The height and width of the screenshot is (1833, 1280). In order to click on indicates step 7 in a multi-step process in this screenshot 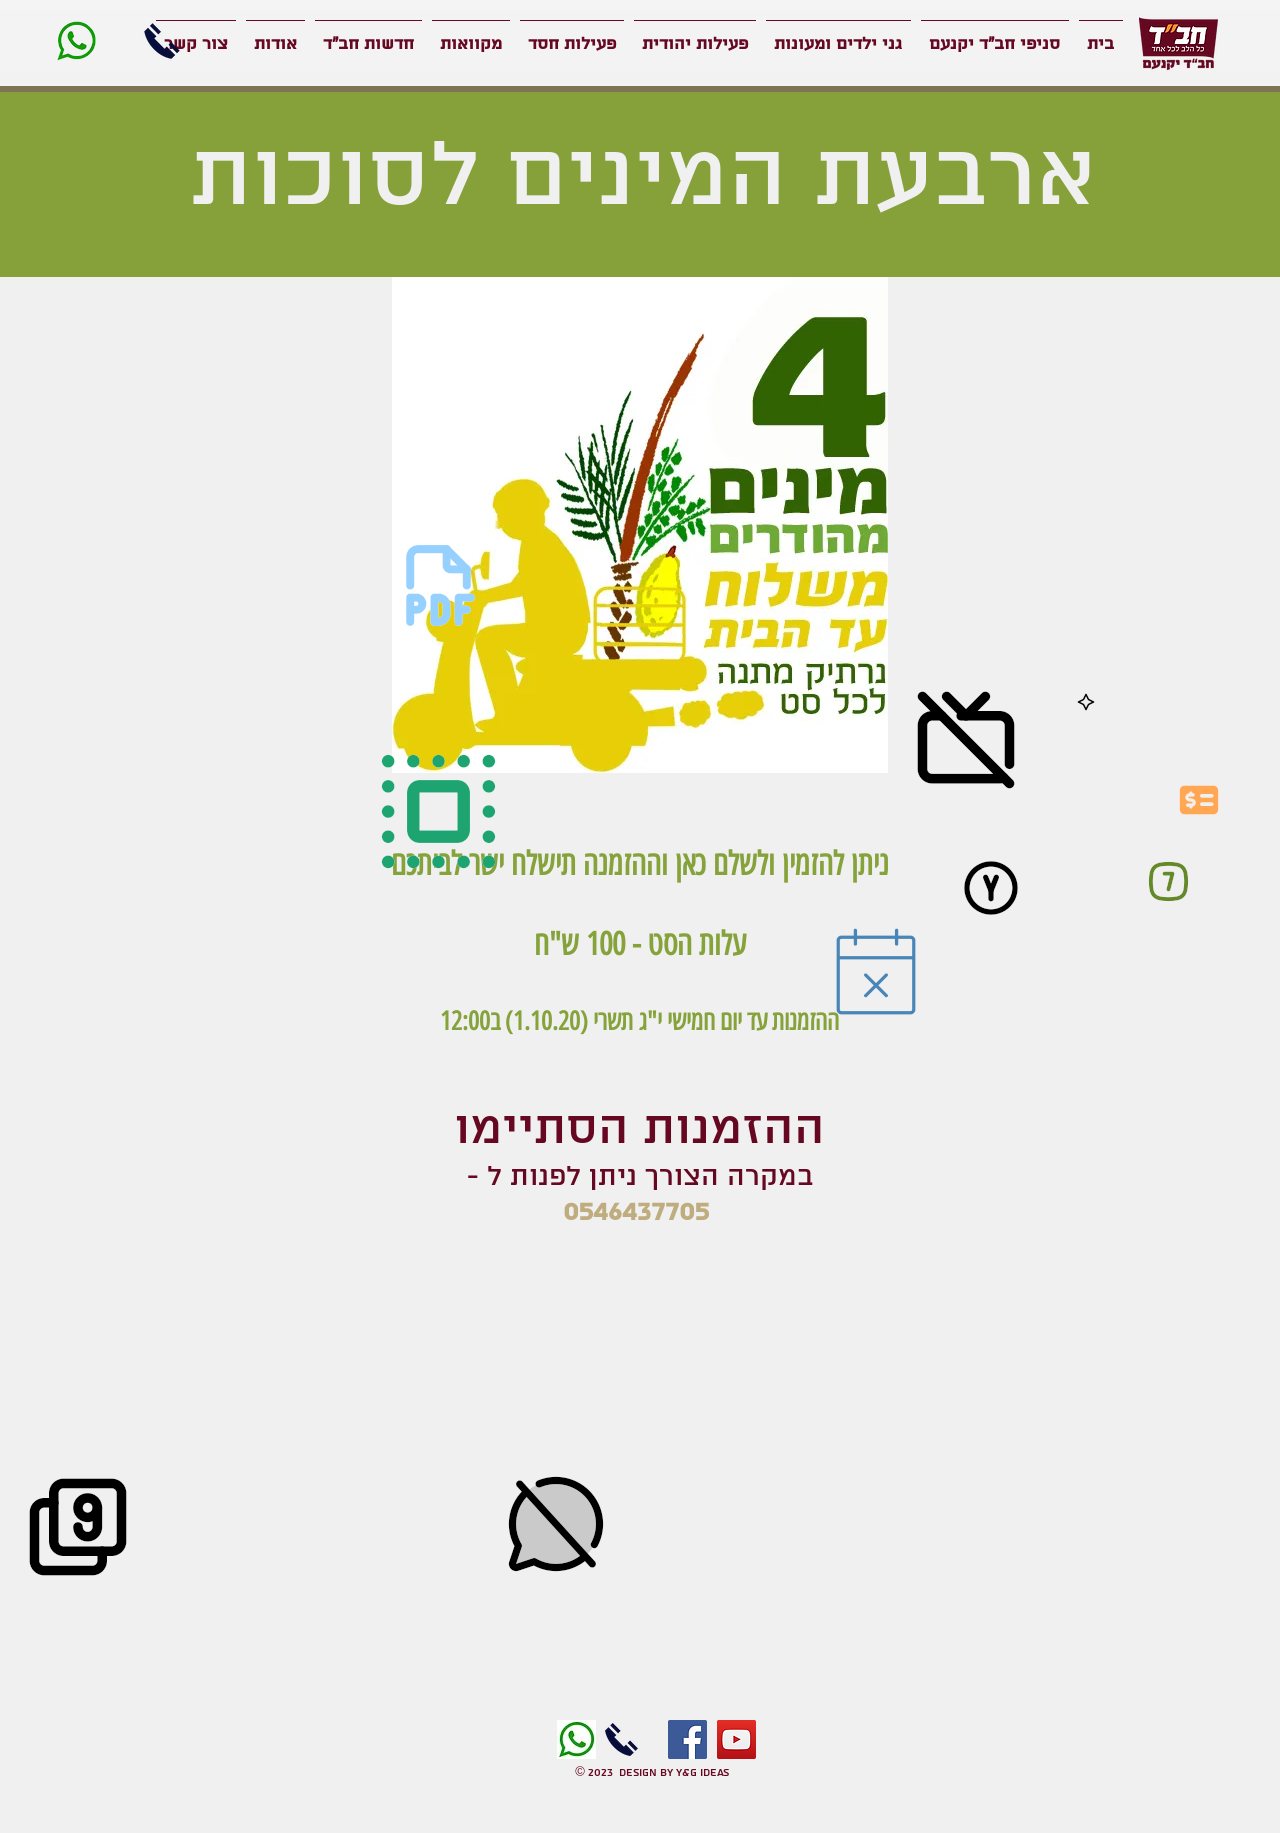, I will do `click(1168, 881)`.